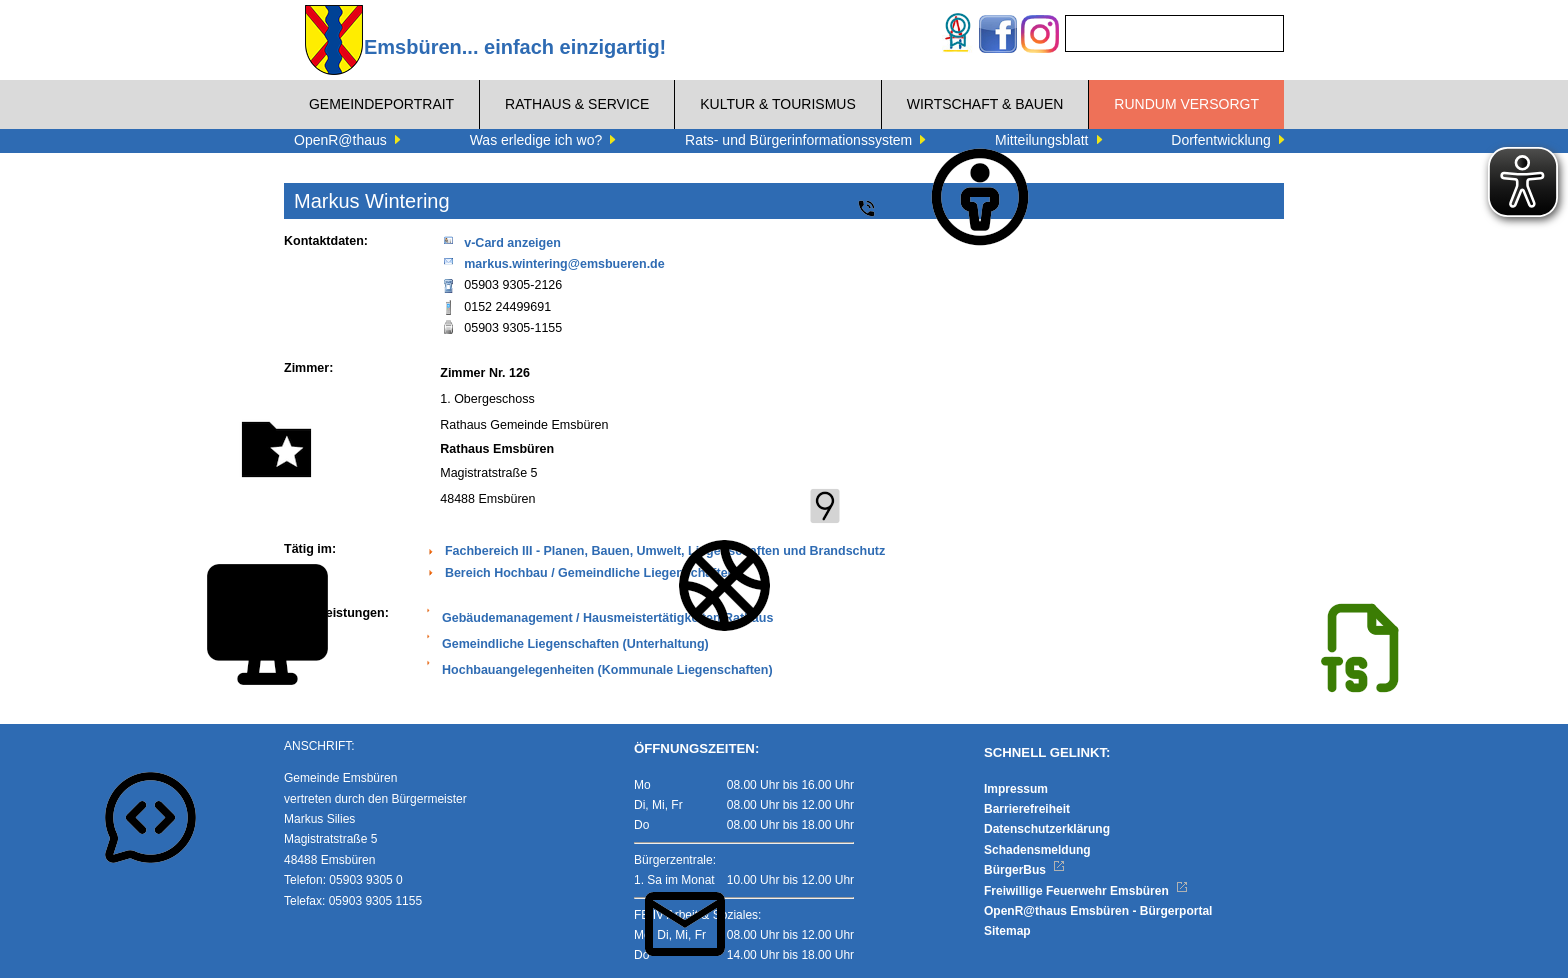 The height and width of the screenshot is (978, 1568). Describe the element at coordinates (685, 924) in the screenshot. I see `open your email inbox` at that location.